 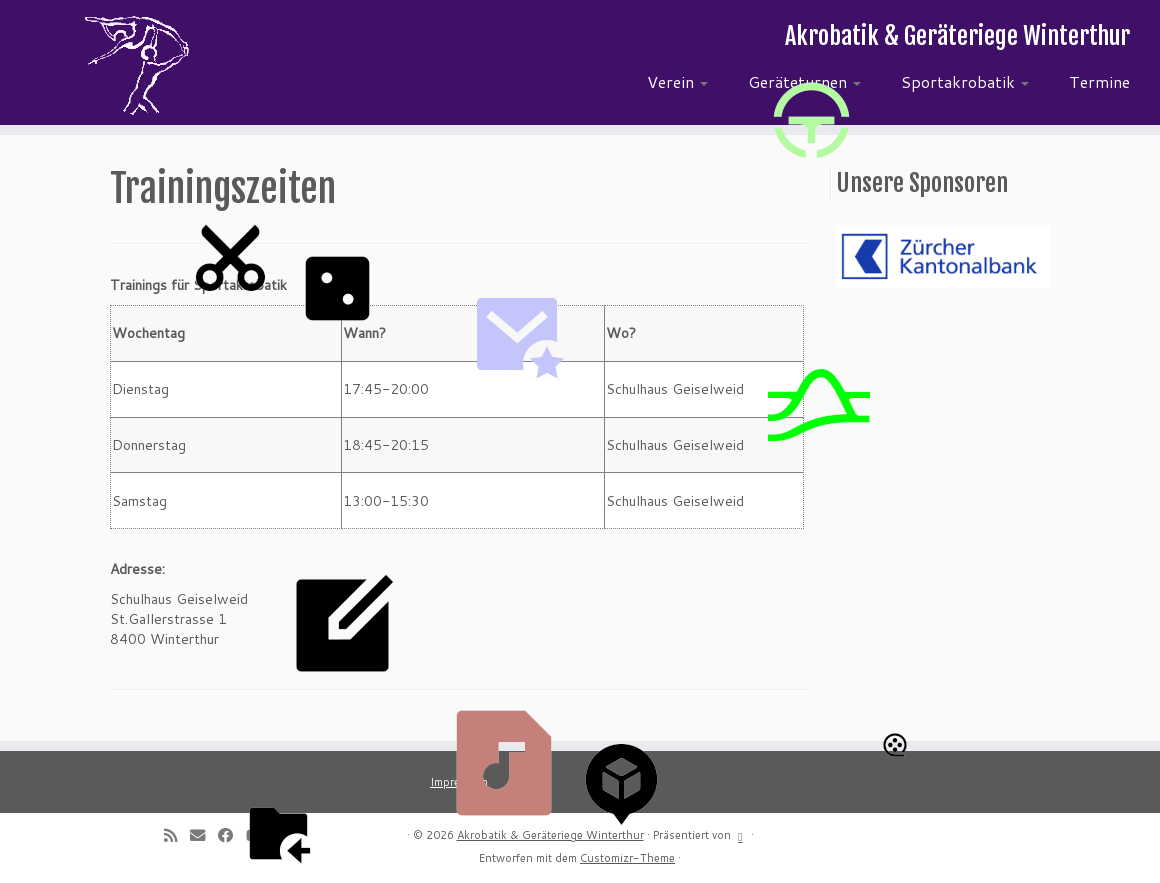 What do you see at coordinates (230, 256) in the screenshot?
I see `cut selected content` at bounding box center [230, 256].